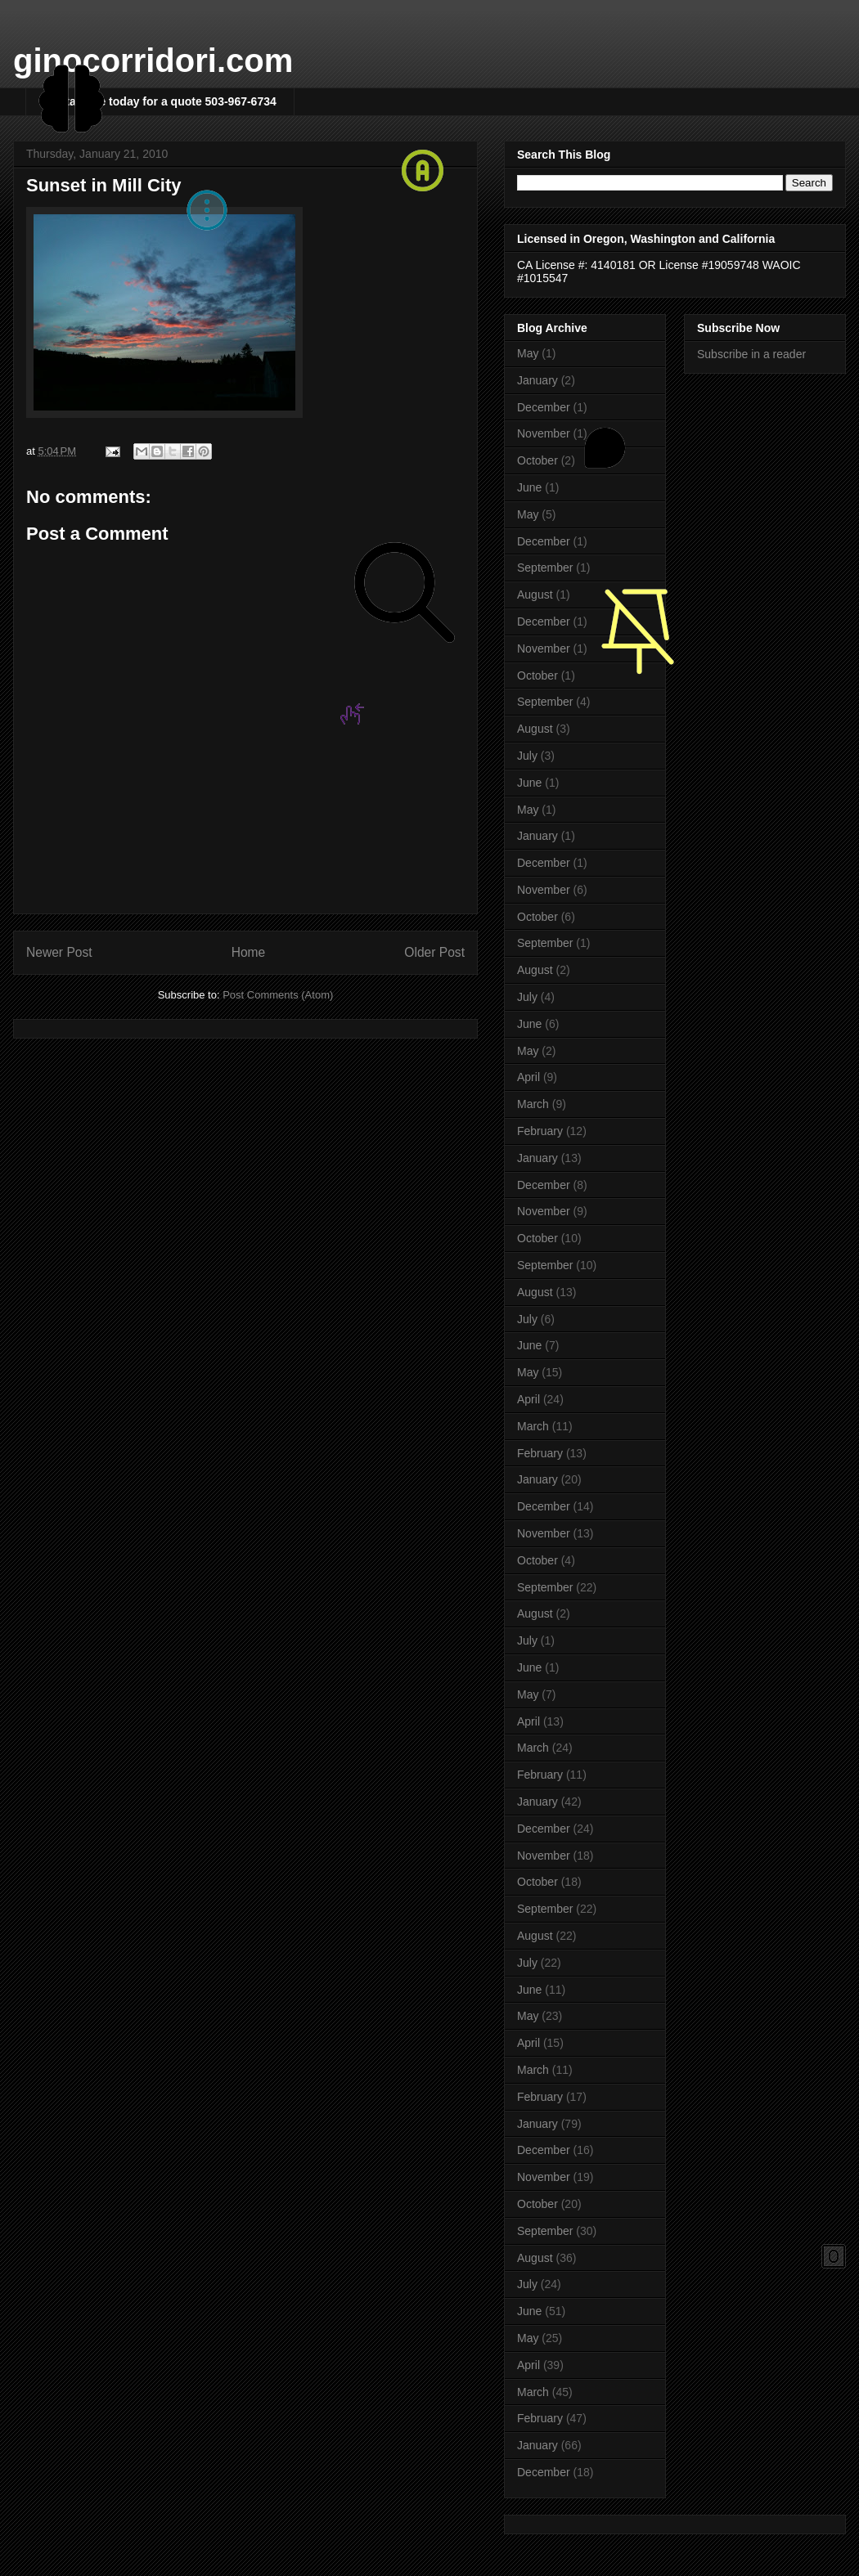 The width and height of the screenshot is (859, 2576). What do you see at coordinates (422, 170) in the screenshot?
I see `indicates an "A" grade or rating` at bounding box center [422, 170].